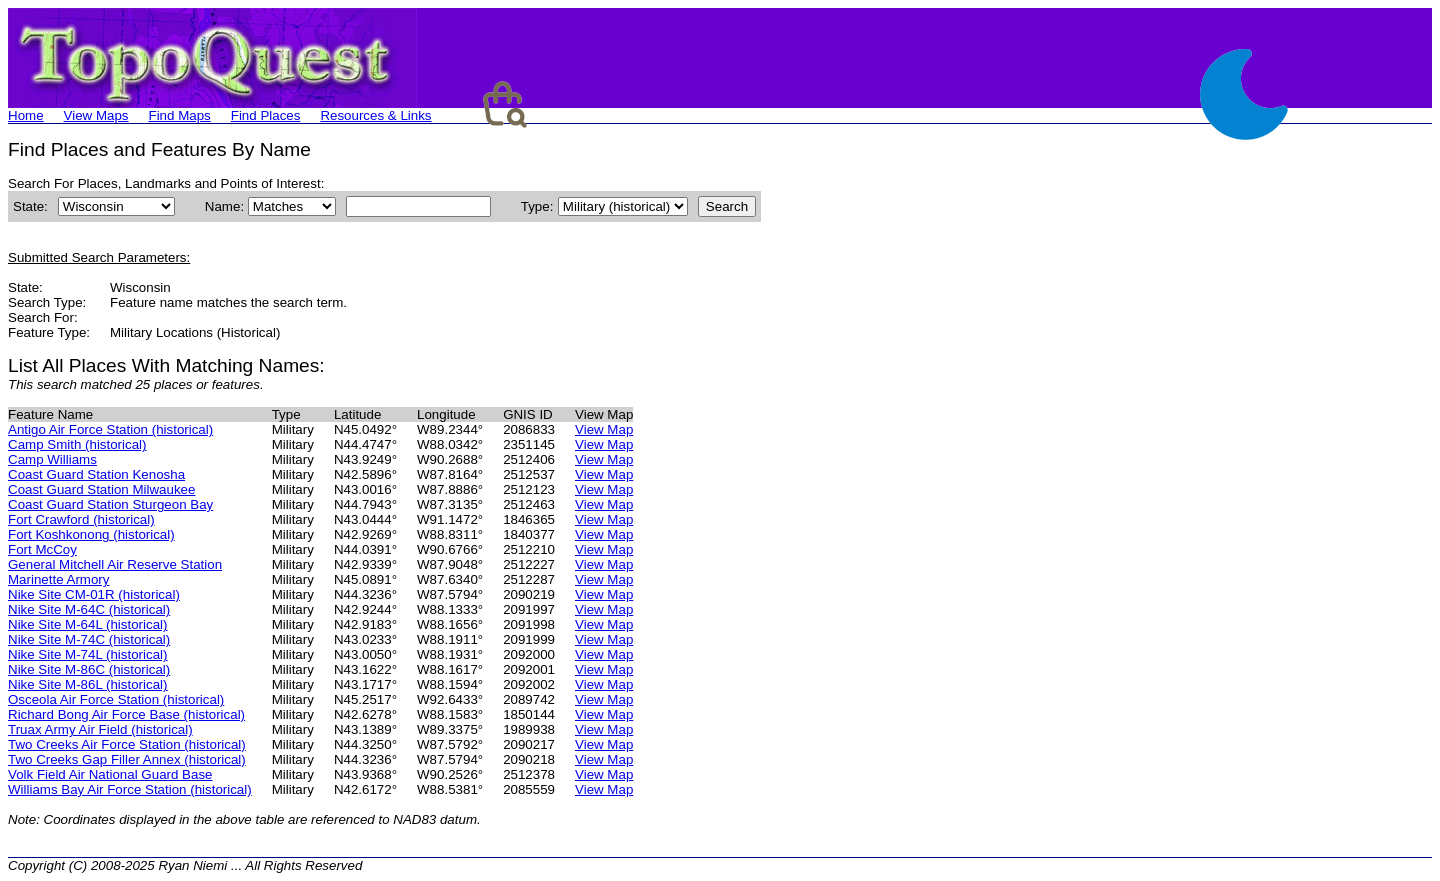 This screenshot has width=1440, height=881. What do you see at coordinates (502, 103) in the screenshot?
I see `search your shopping bag or cart` at bounding box center [502, 103].